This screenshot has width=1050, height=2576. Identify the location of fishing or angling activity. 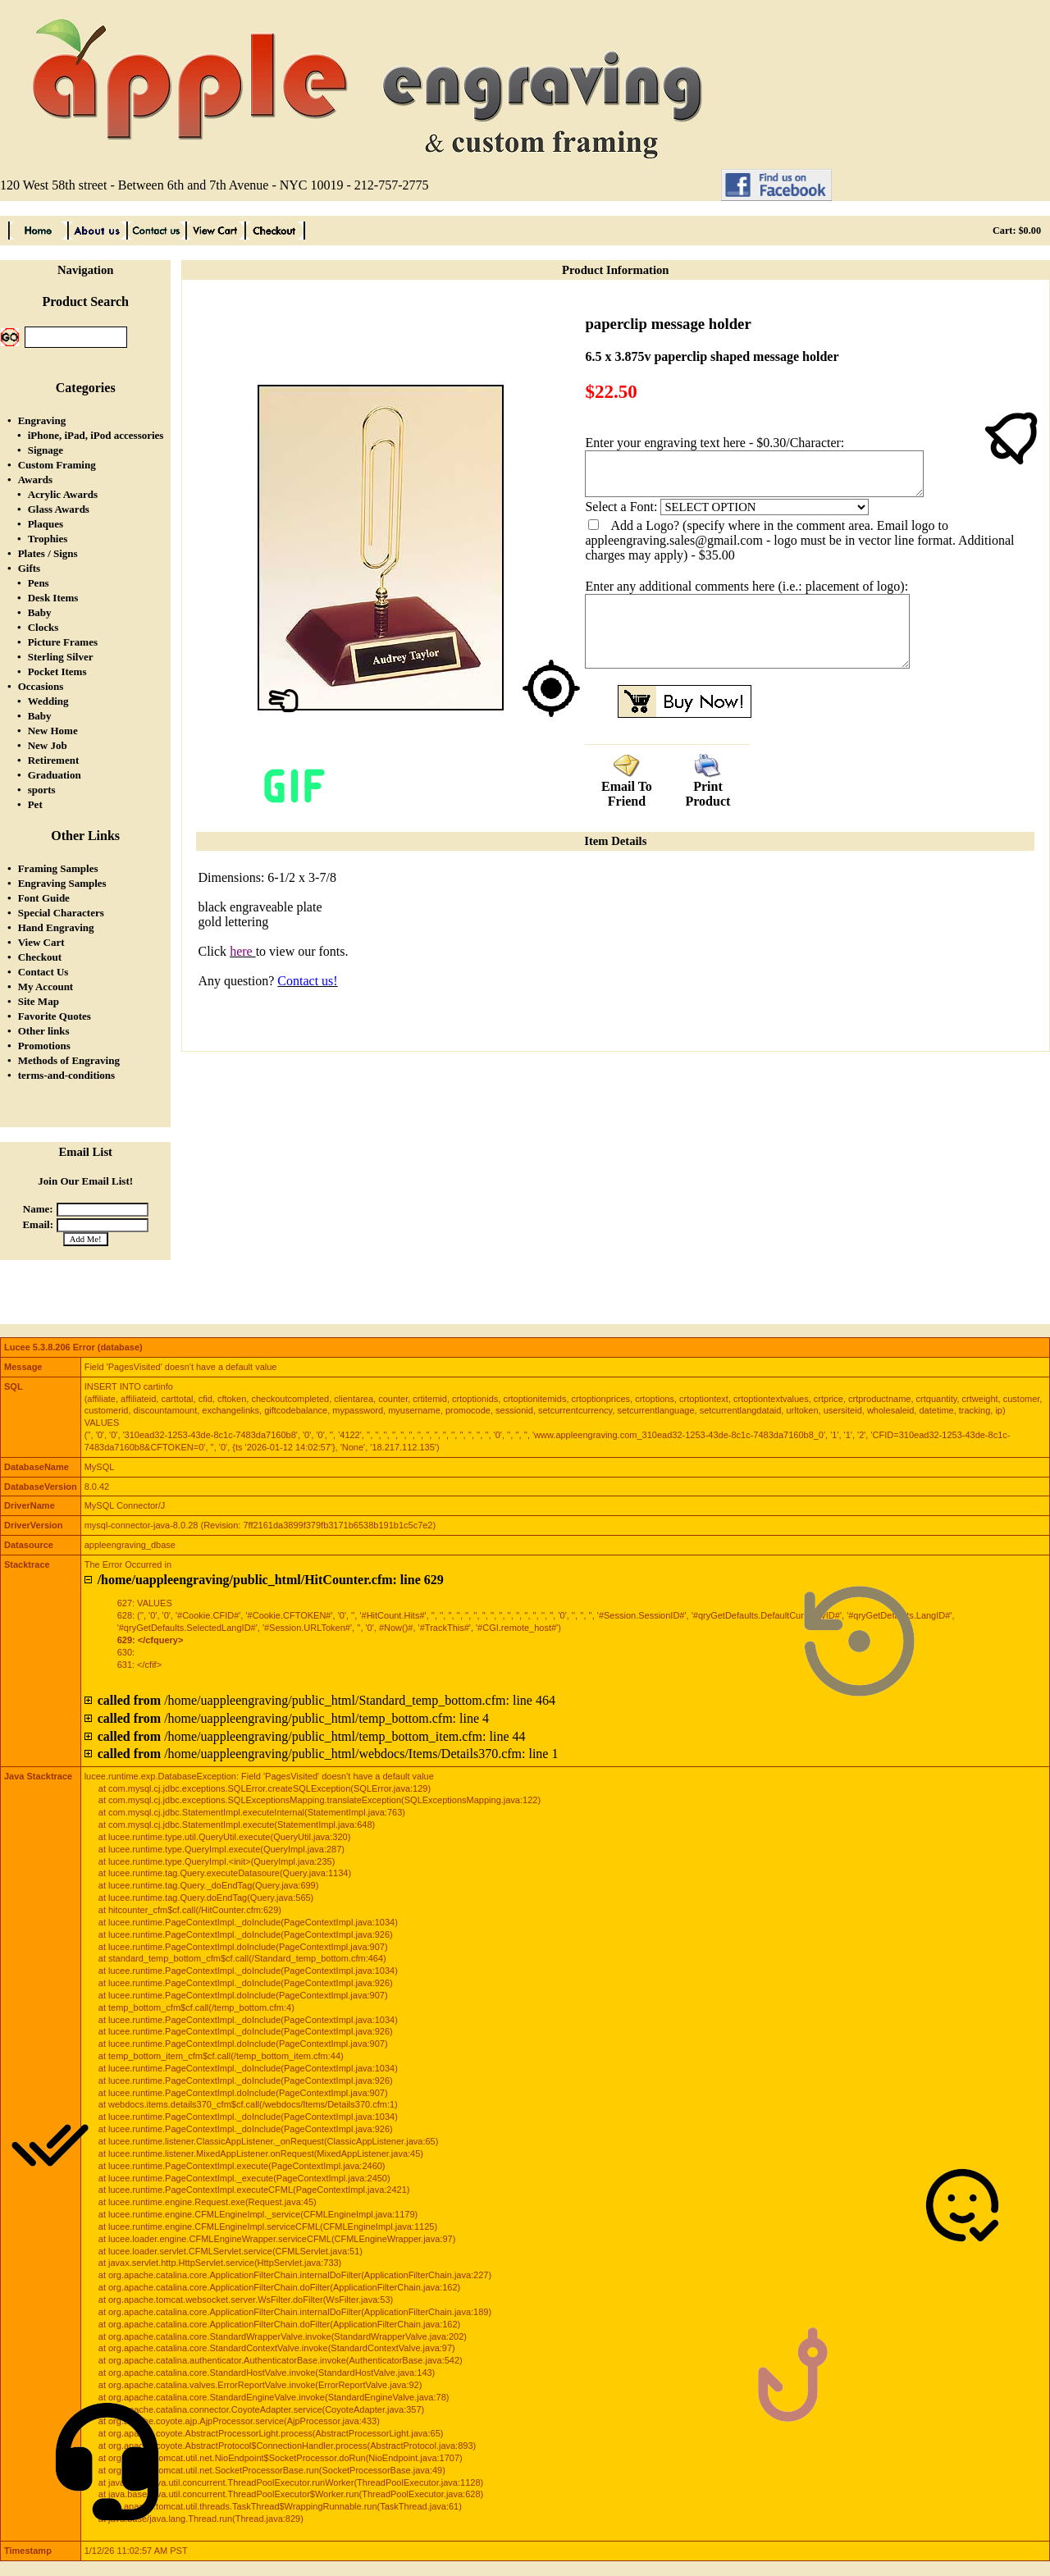
(792, 2377).